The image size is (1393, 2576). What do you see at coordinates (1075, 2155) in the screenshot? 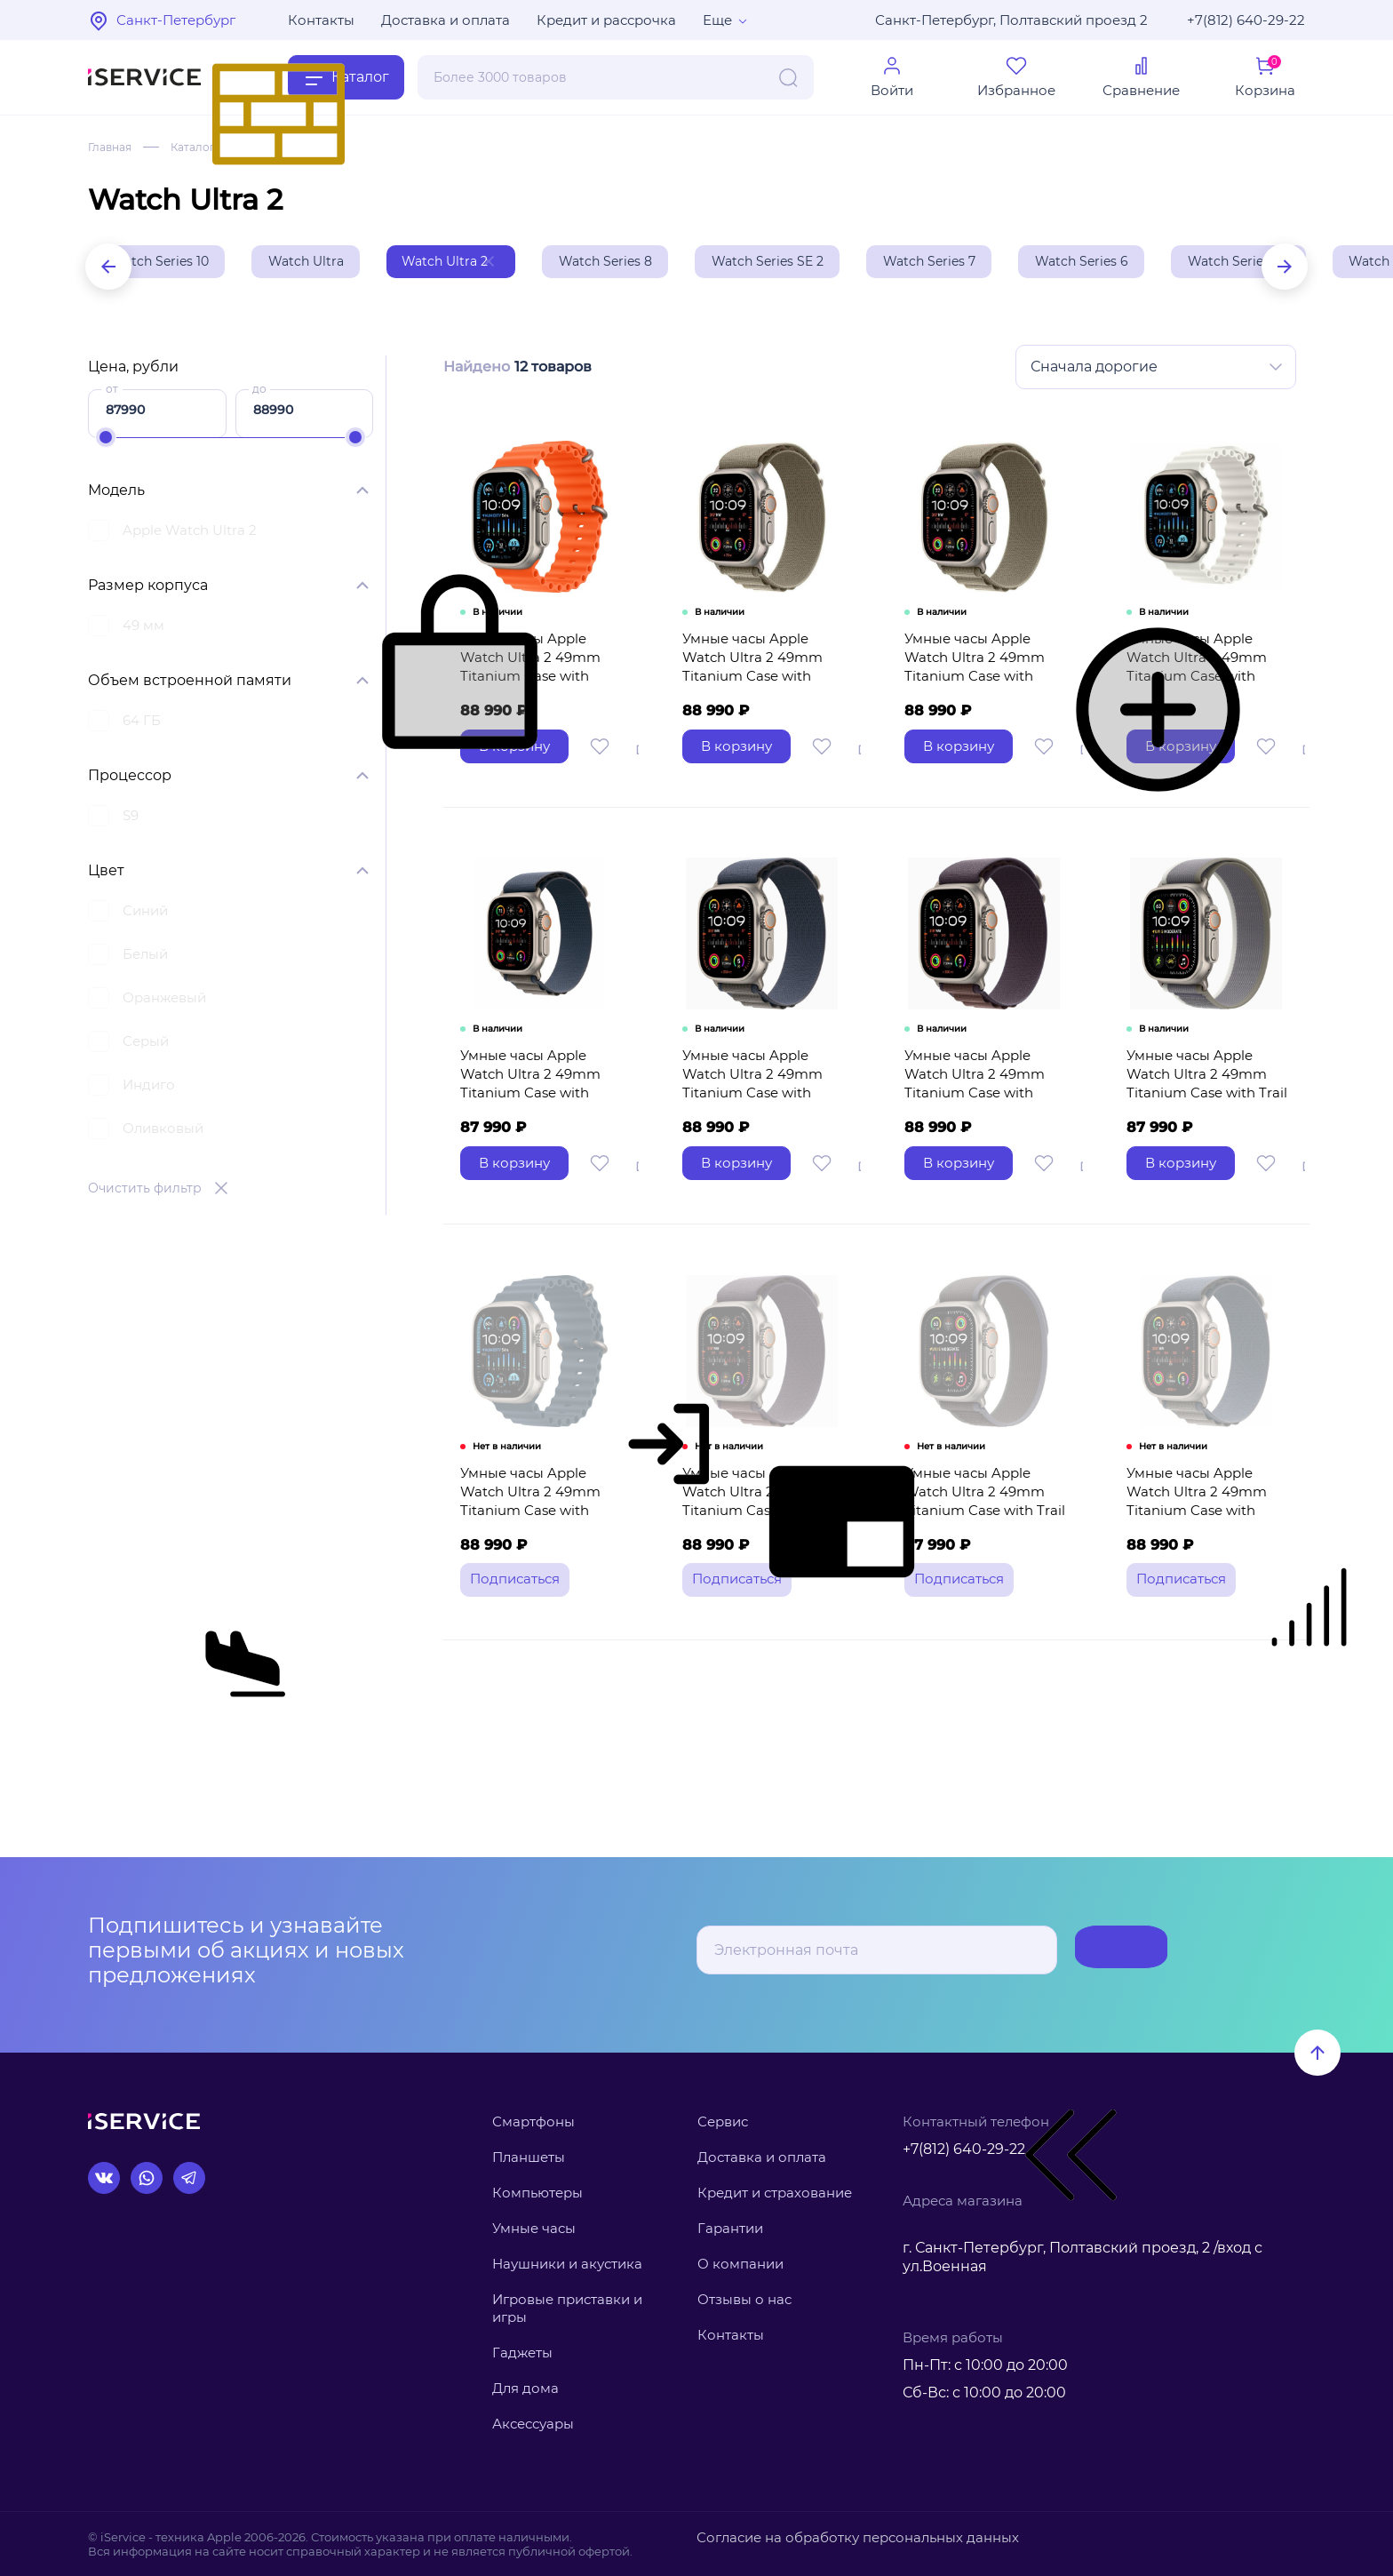
I see `go back to the beginning` at bounding box center [1075, 2155].